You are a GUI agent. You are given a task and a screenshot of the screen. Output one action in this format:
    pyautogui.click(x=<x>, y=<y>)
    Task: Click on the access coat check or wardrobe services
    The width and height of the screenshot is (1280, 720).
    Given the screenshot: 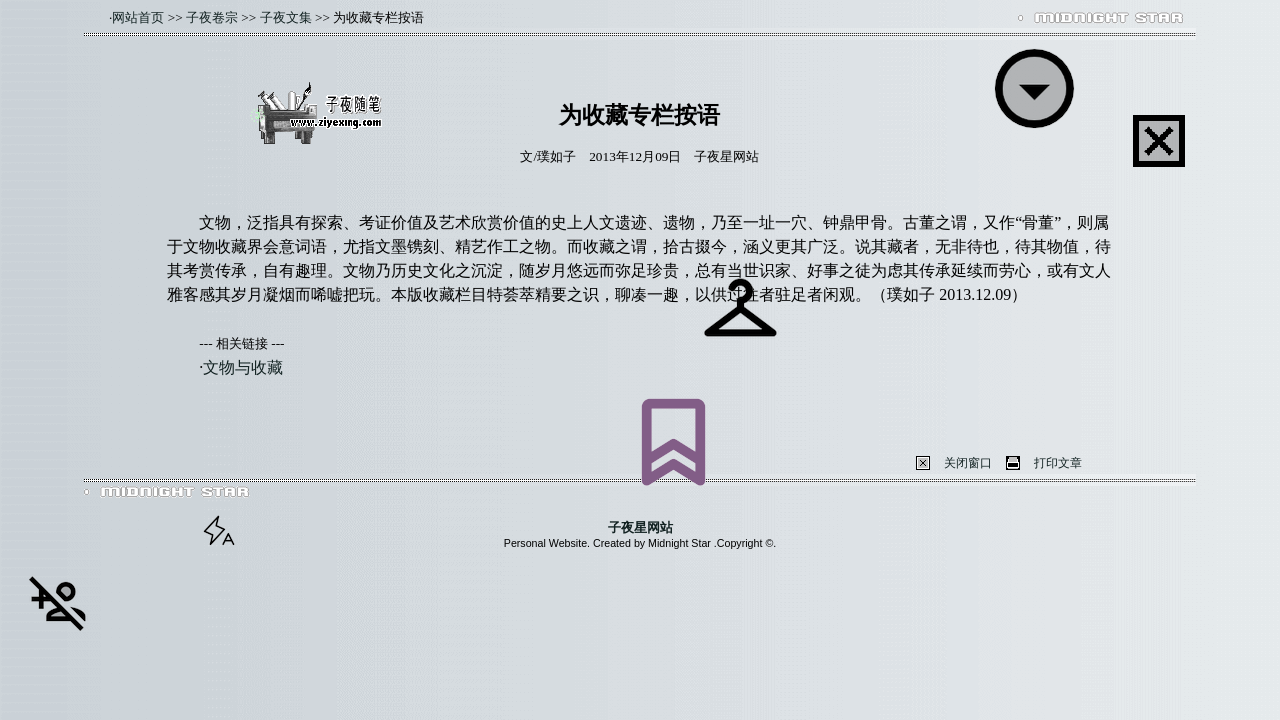 What is the action you would take?
    pyautogui.click(x=740, y=307)
    